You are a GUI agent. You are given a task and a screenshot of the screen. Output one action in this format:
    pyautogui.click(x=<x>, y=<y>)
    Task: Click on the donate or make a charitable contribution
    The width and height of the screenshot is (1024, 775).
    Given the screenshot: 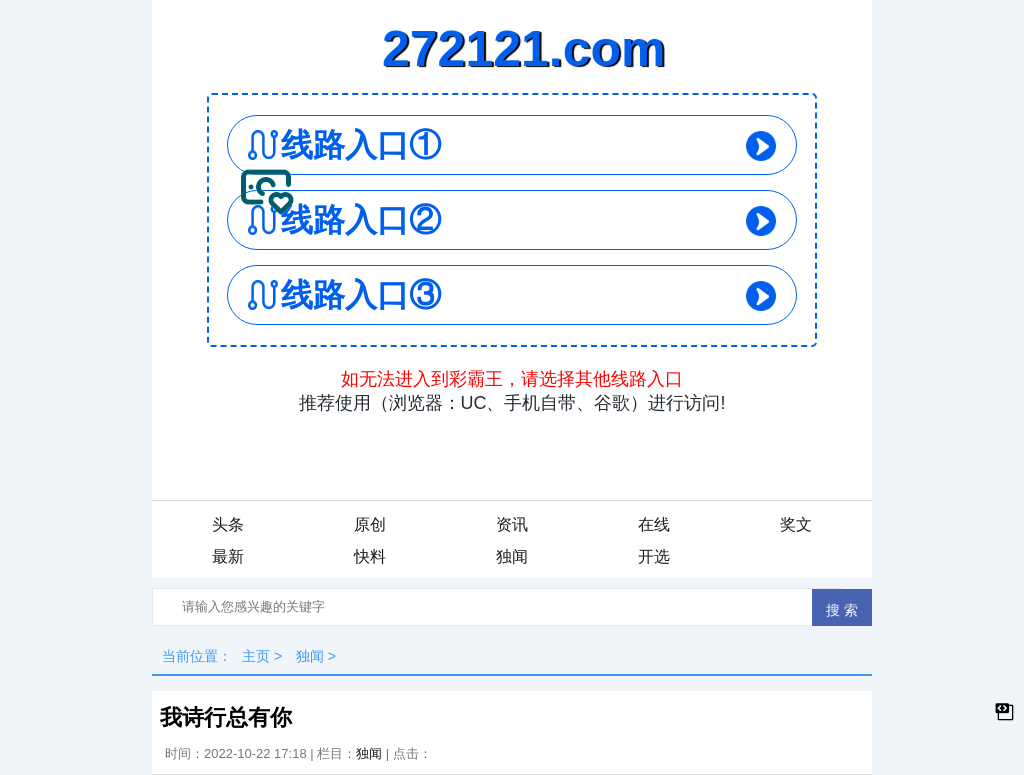 What is the action you would take?
    pyautogui.click(x=266, y=187)
    